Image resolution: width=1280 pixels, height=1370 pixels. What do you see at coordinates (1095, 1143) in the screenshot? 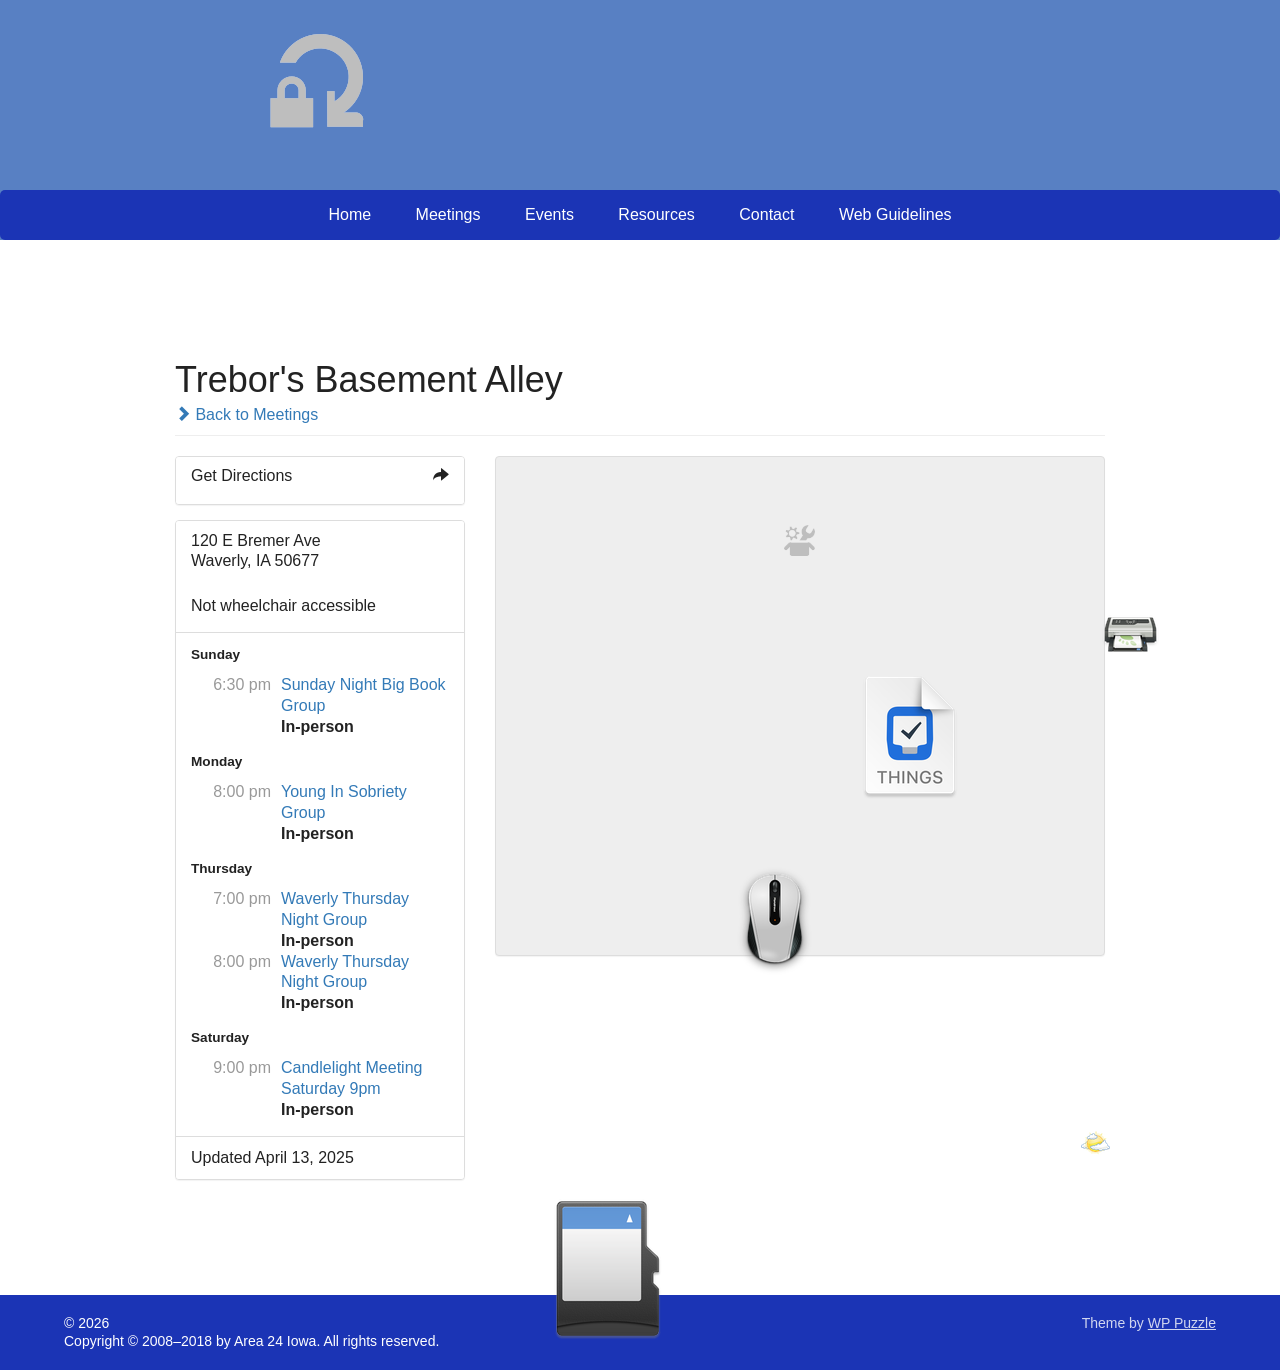
I see `indicates partly cloudy weather conditions` at bounding box center [1095, 1143].